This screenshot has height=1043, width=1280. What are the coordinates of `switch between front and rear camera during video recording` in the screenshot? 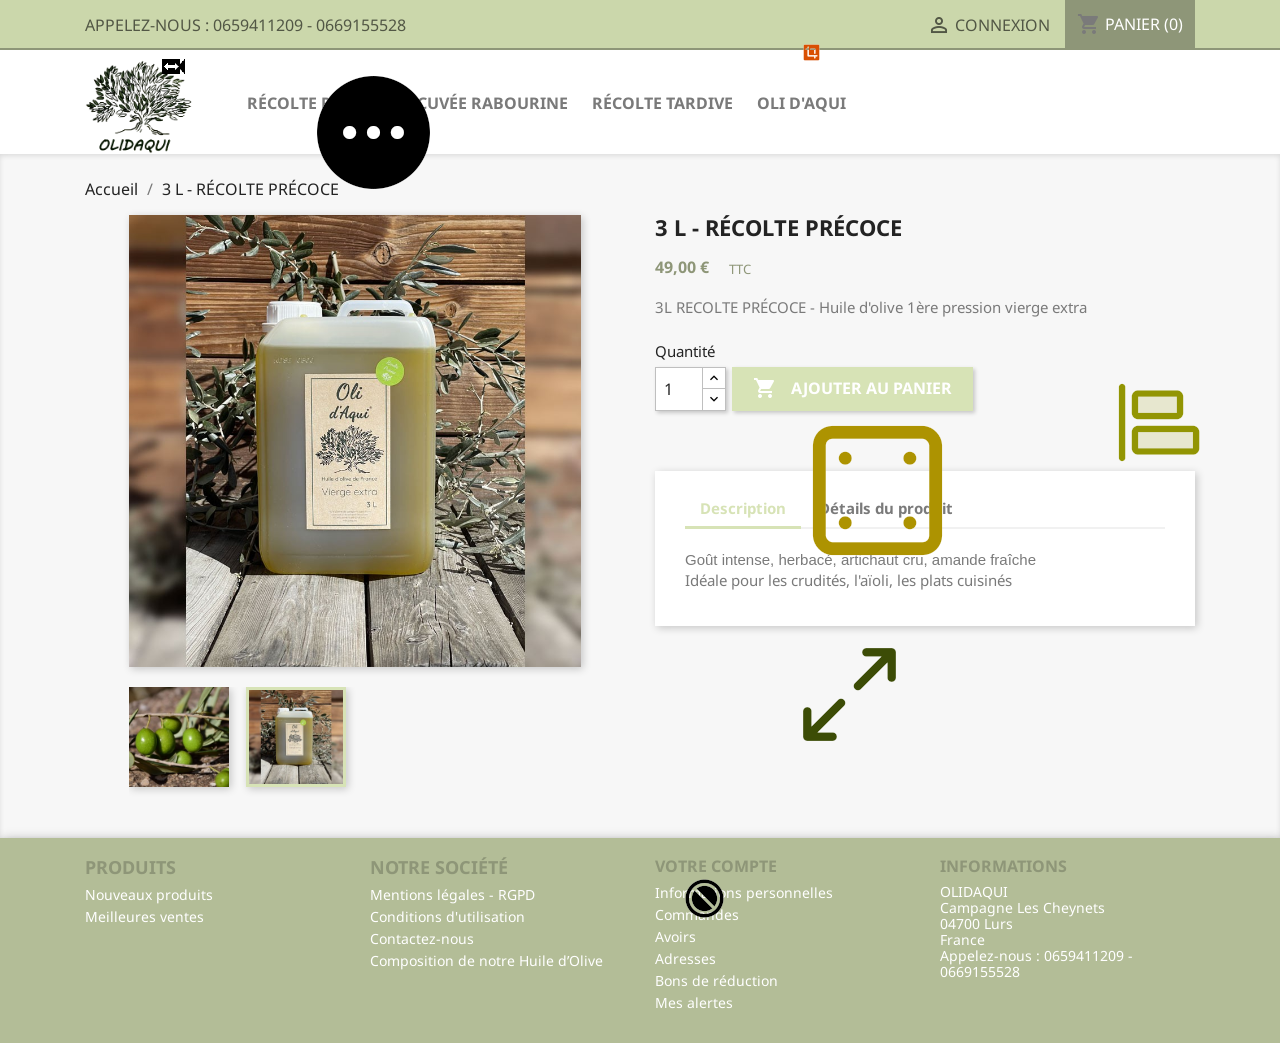 It's located at (173, 66).